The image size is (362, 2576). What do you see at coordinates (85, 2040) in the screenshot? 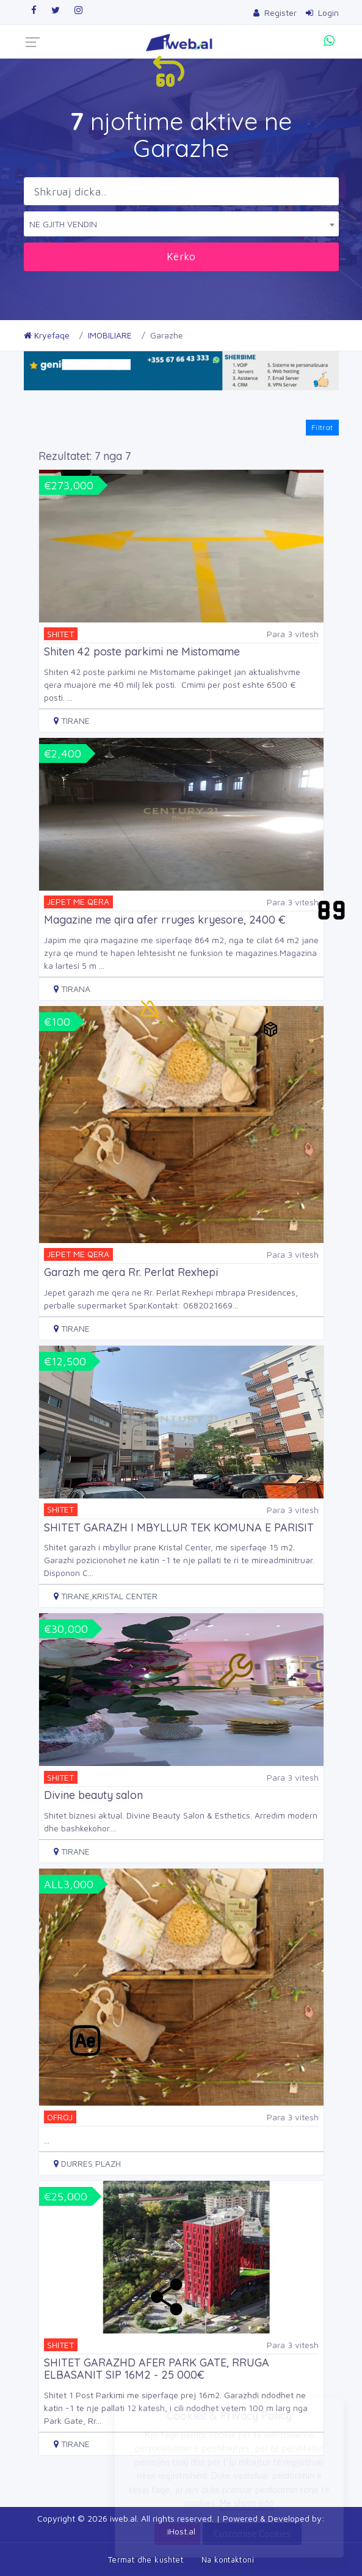
I see `open Adobe After Effects` at bounding box center [85, 2040].